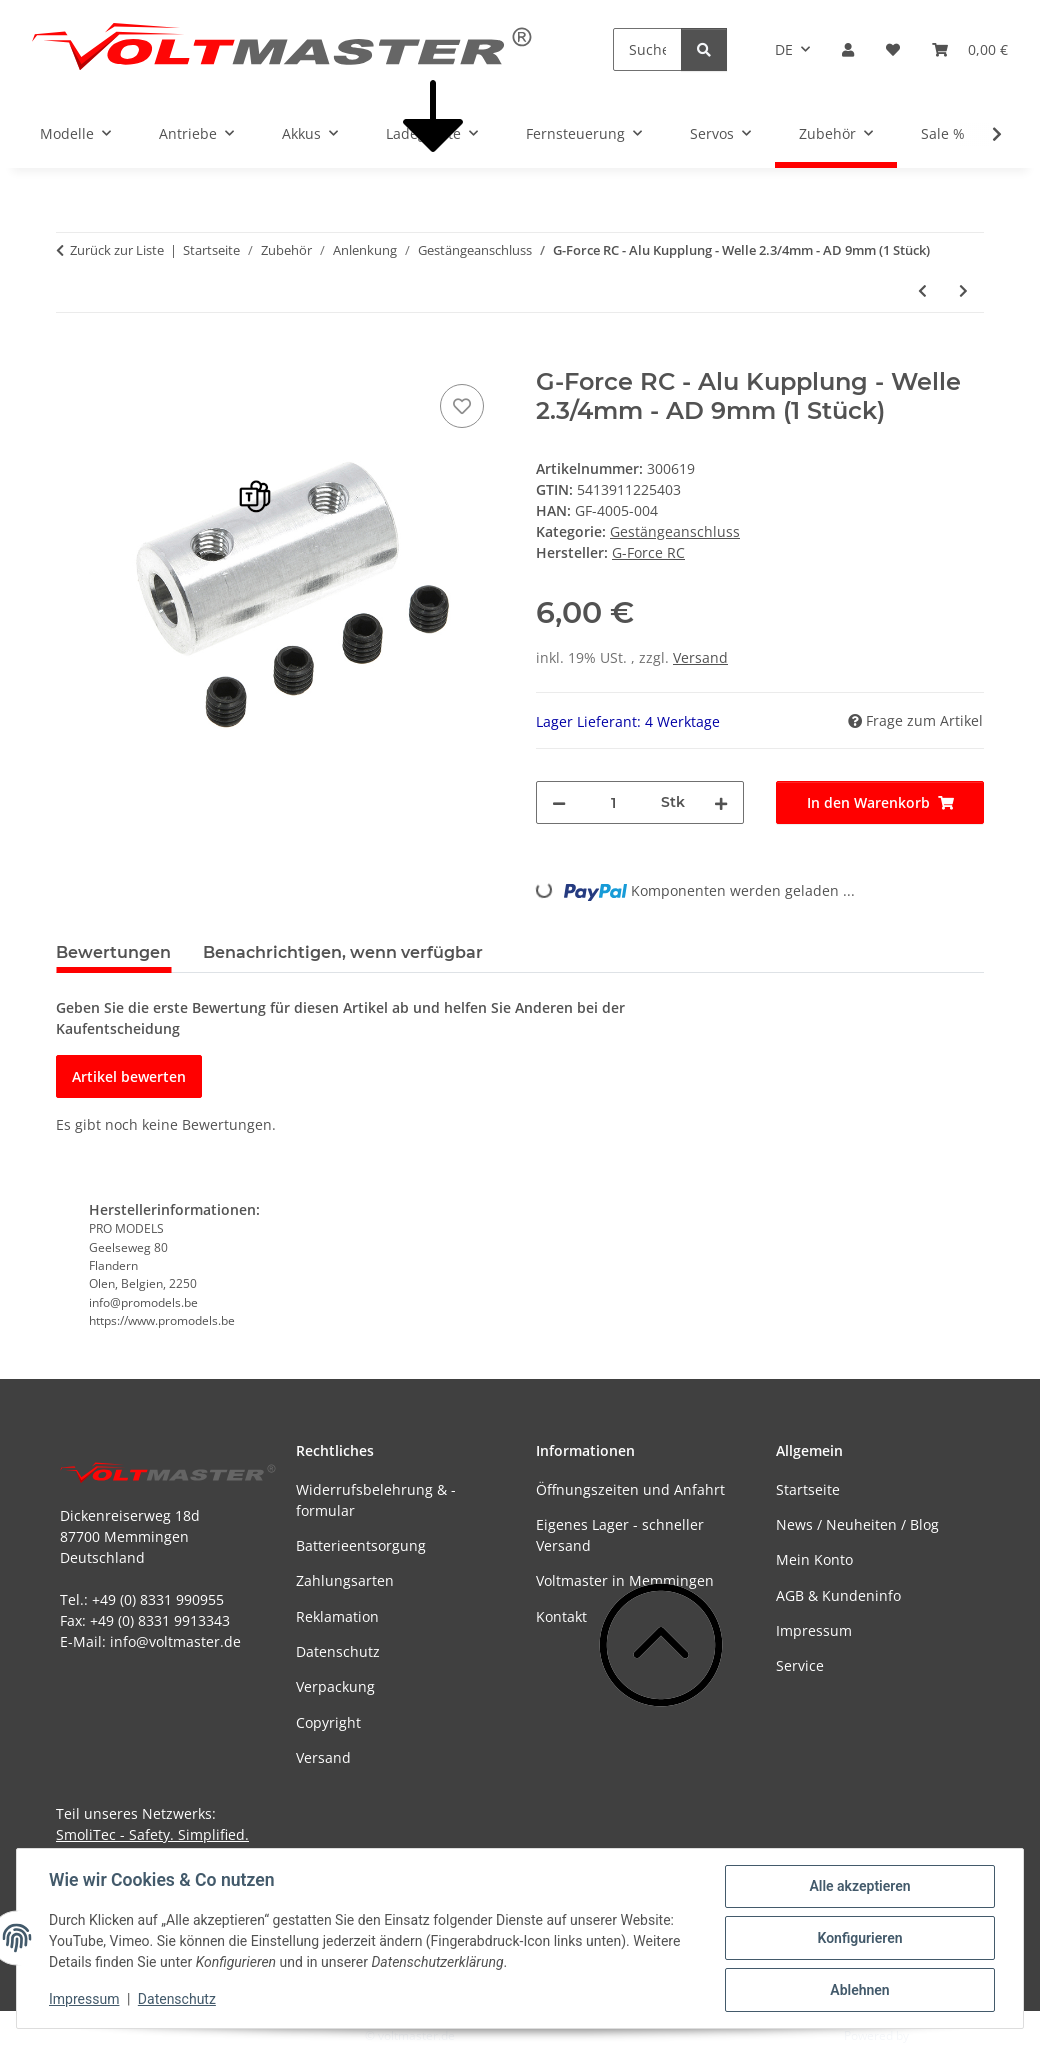 This screenshot has width=1040, height=2061. What do you see at coordinates (255, 497) in the screenshot?
I see `open microsoft teams` at bounding box center [255, 497].